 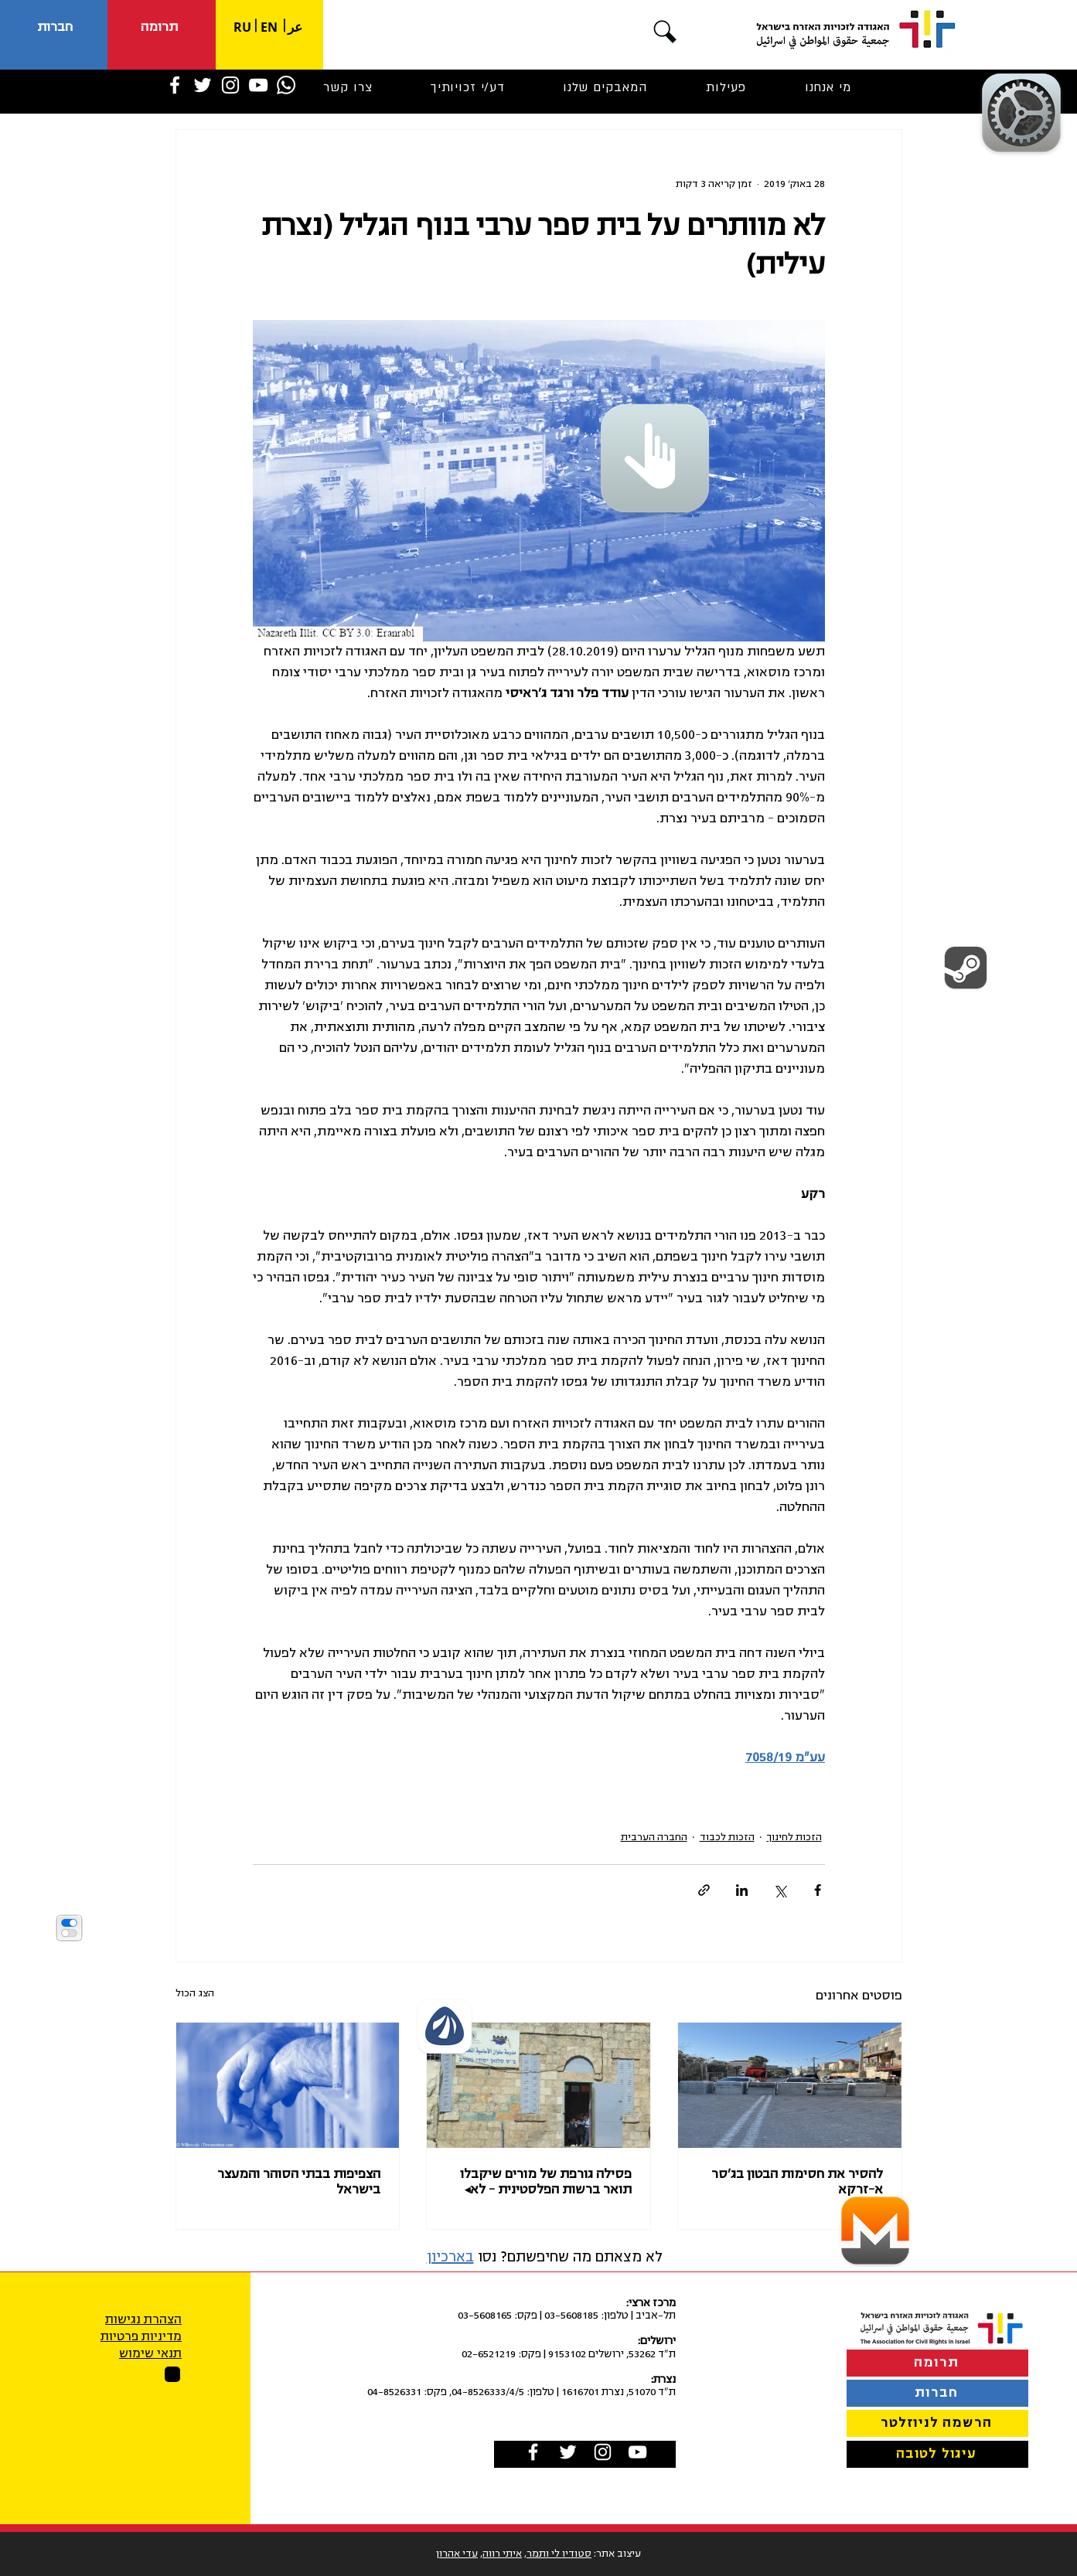 What do you see at coordinates (1021, 113) in the screenshot?
I see `open system preferences or settings` at bounding box center [1021, 113].